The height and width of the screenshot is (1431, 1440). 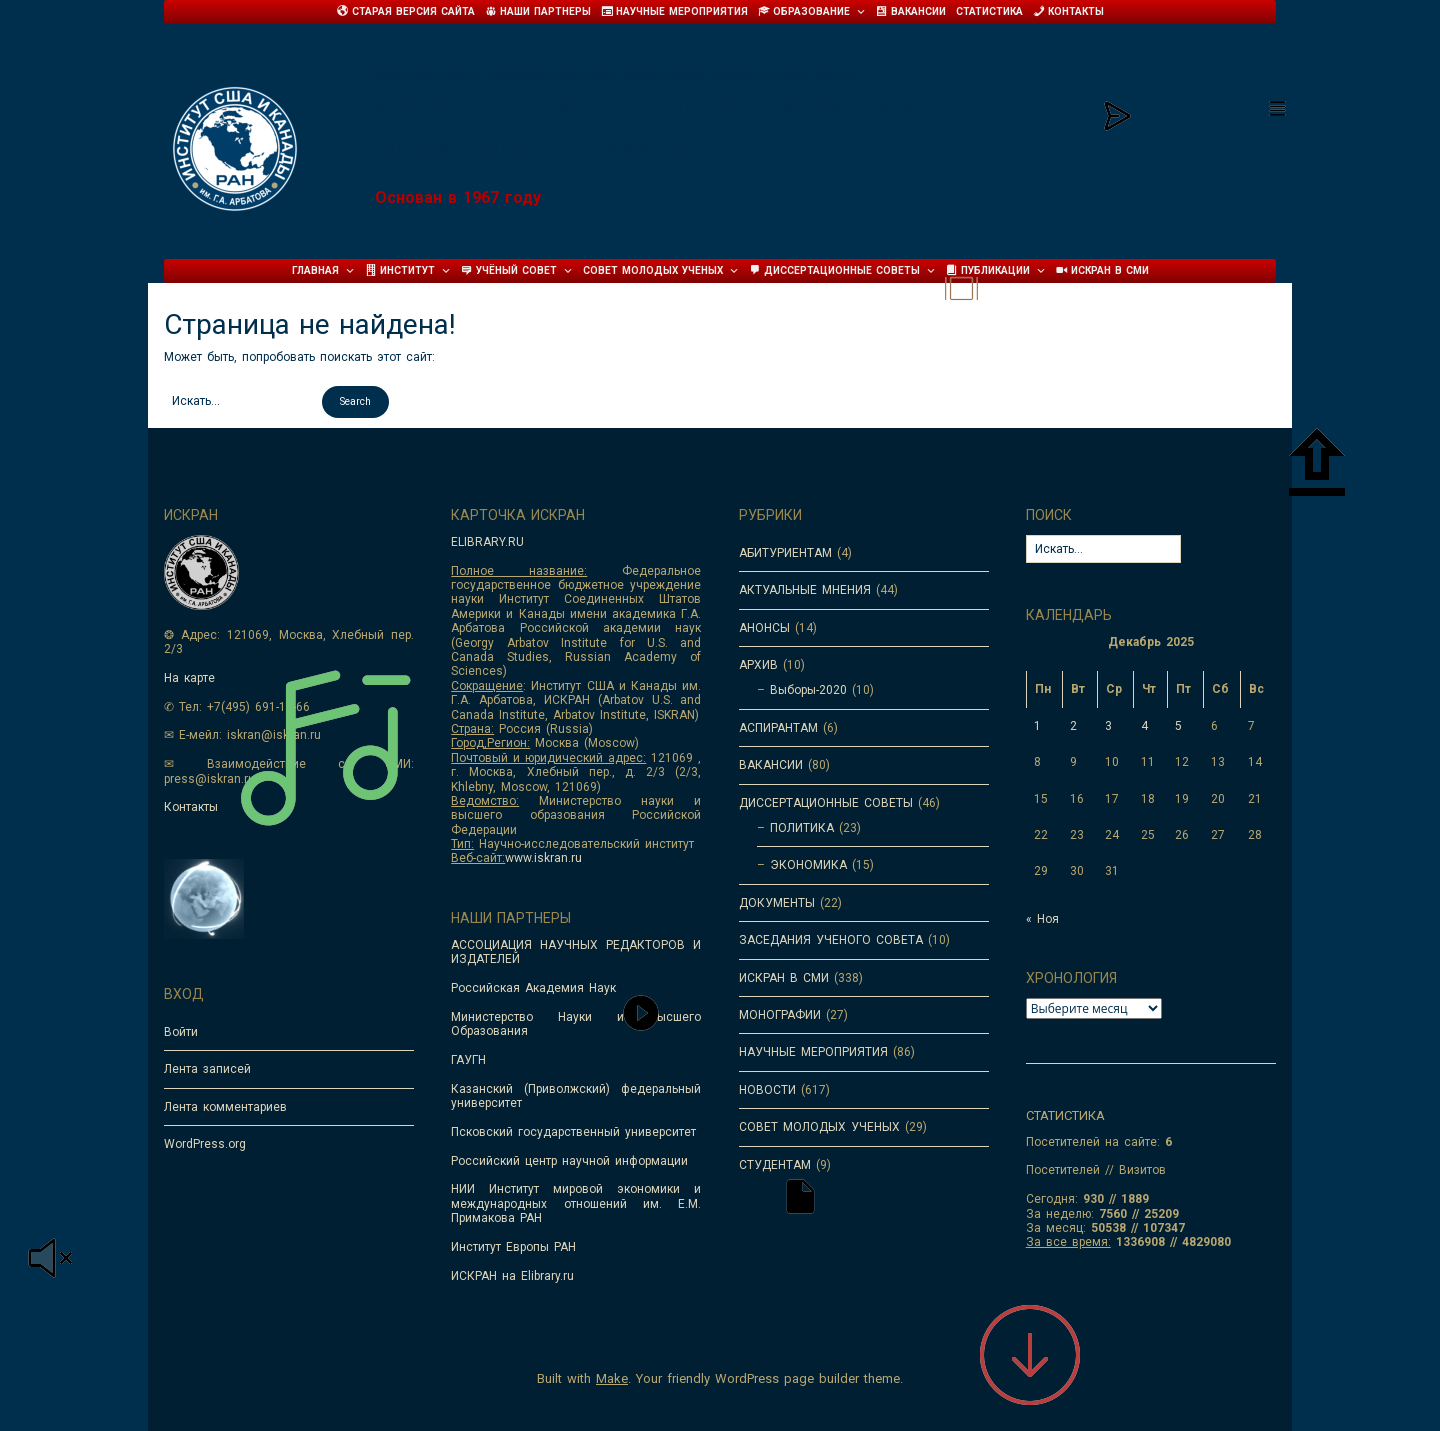 I want to click on open navigation menu, so click(x=1277, y=108).